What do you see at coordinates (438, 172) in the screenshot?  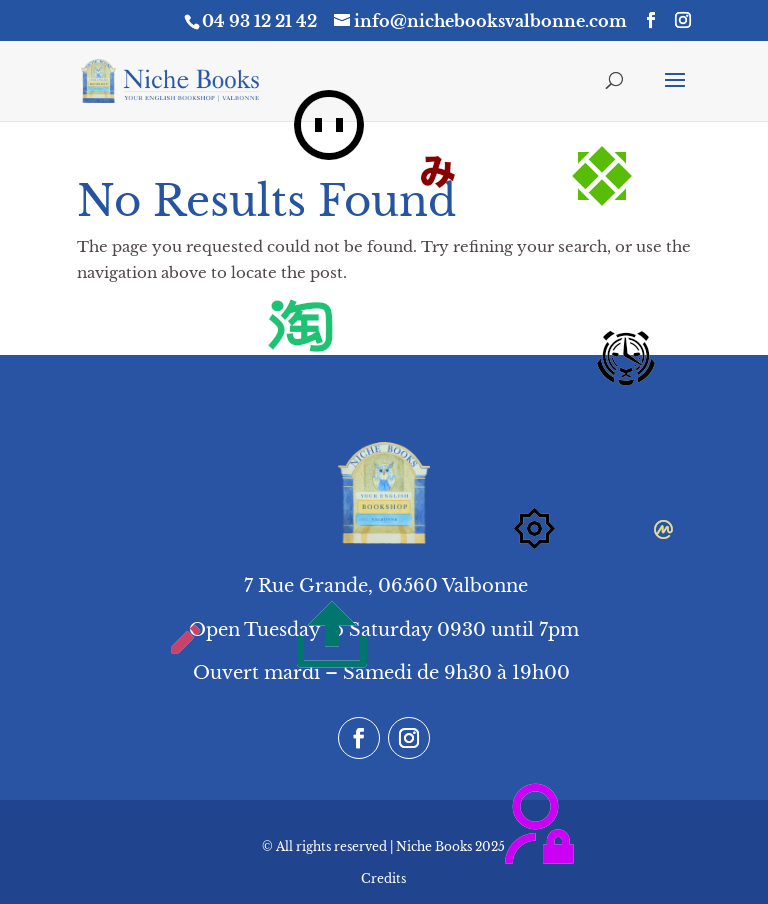 I see `open the Mihon manga reader app` at bounding box center [438, 172].